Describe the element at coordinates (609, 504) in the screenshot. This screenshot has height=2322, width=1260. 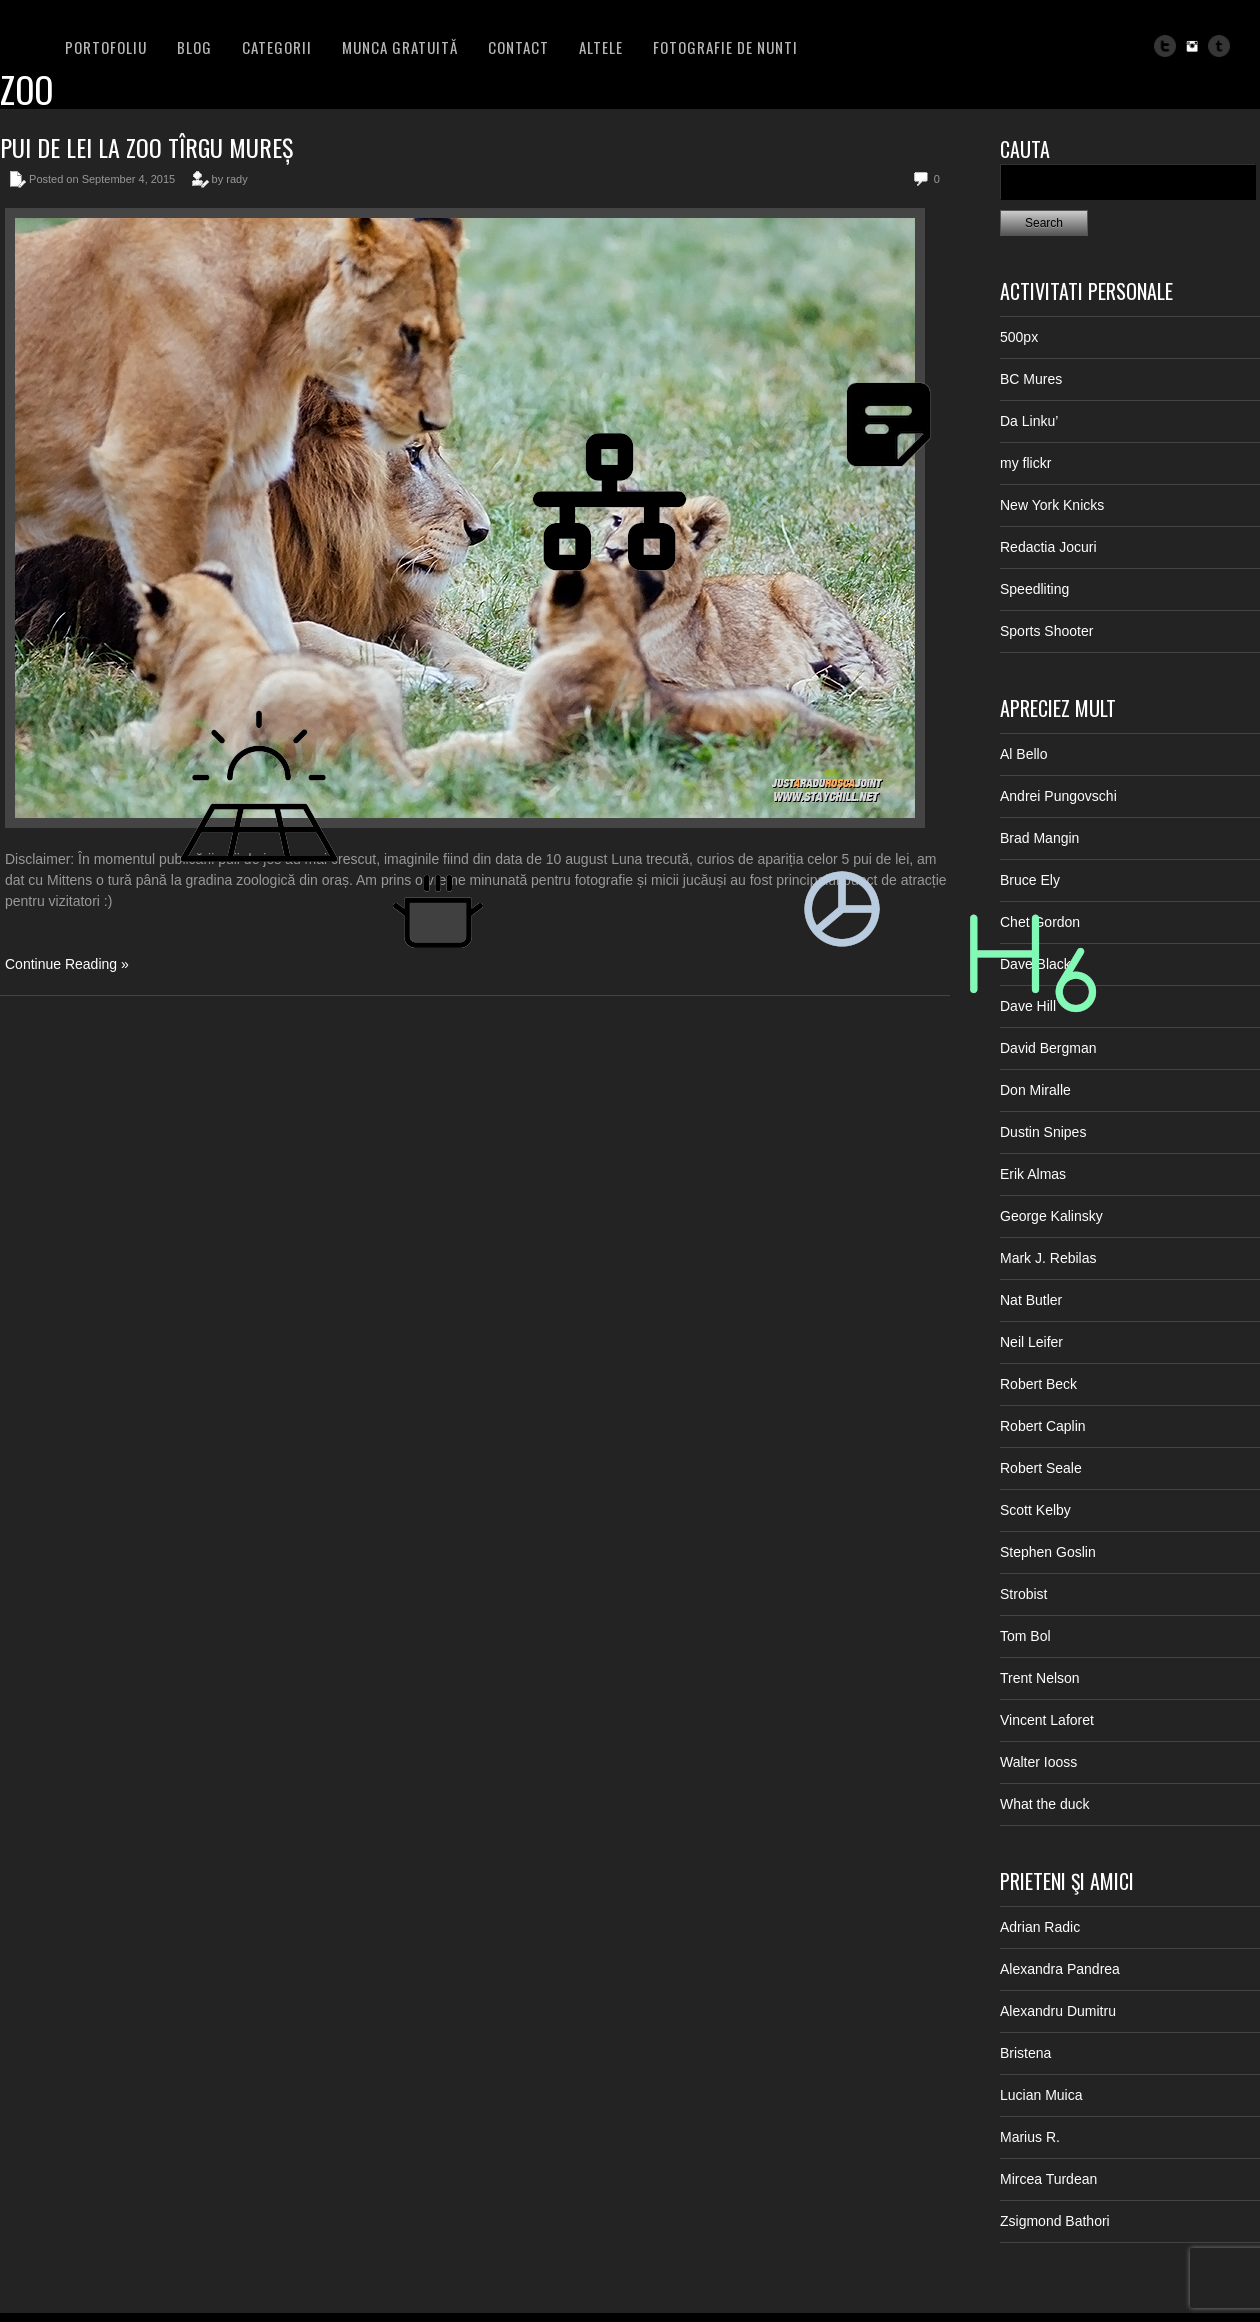
I see `view network connections` at that location.